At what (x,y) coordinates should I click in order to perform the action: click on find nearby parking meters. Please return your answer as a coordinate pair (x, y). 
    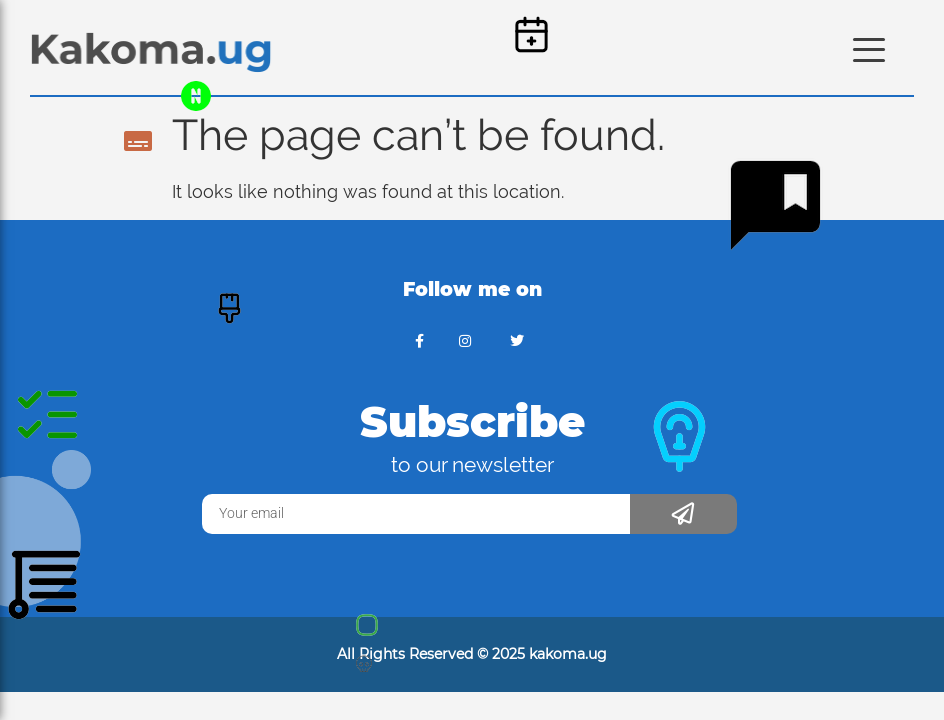
    Looking at the image, I should click on (679, 436).